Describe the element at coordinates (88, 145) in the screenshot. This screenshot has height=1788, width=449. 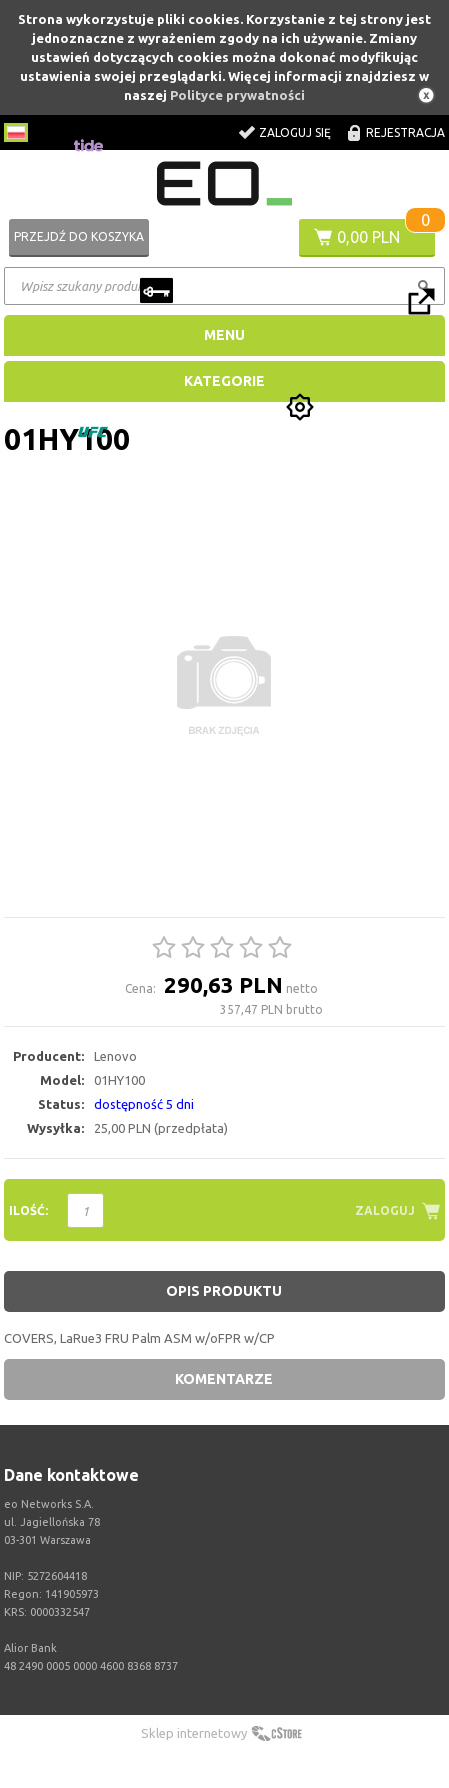
I see `open the Tide banking app` at that location.